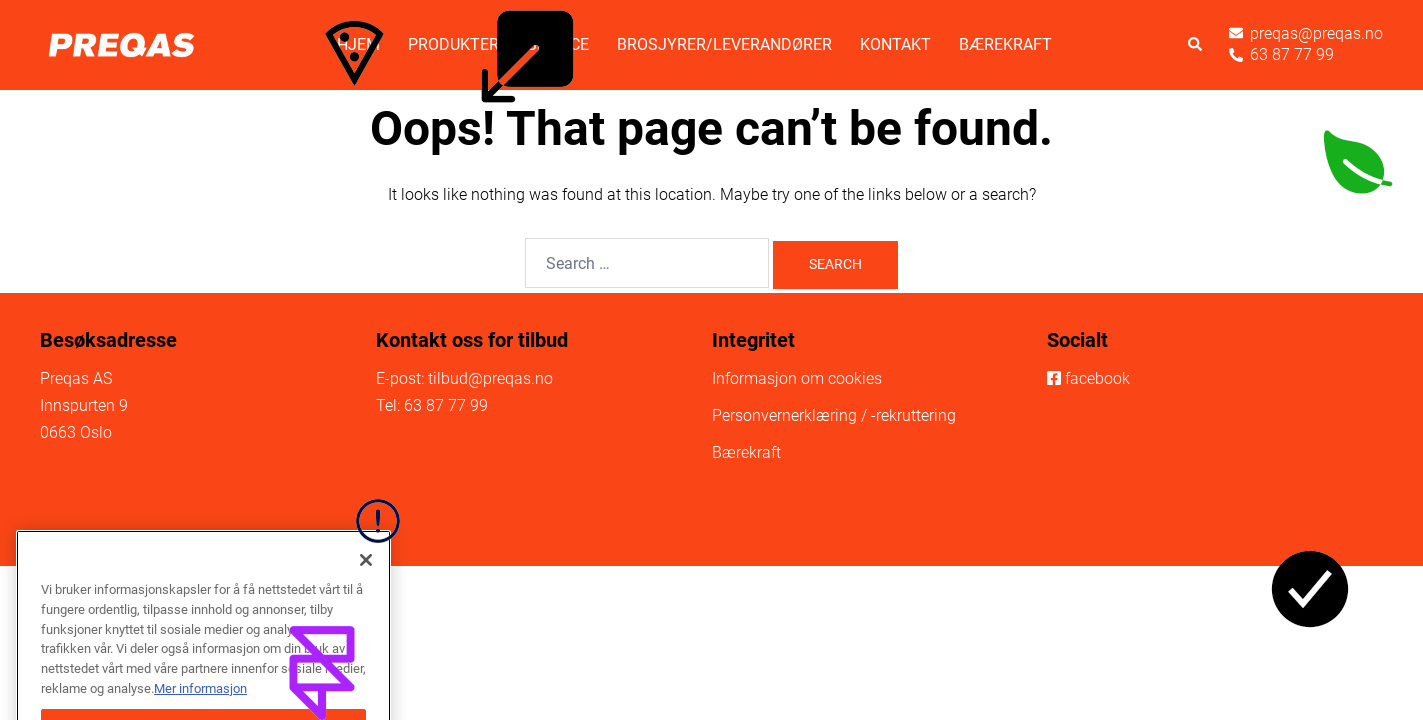 This screenshot has width=1423, height=720. What do you see at coordinates (527, 56) in the screenshot?
I see `collapse or minimize content` at bounding box center [527, 56].